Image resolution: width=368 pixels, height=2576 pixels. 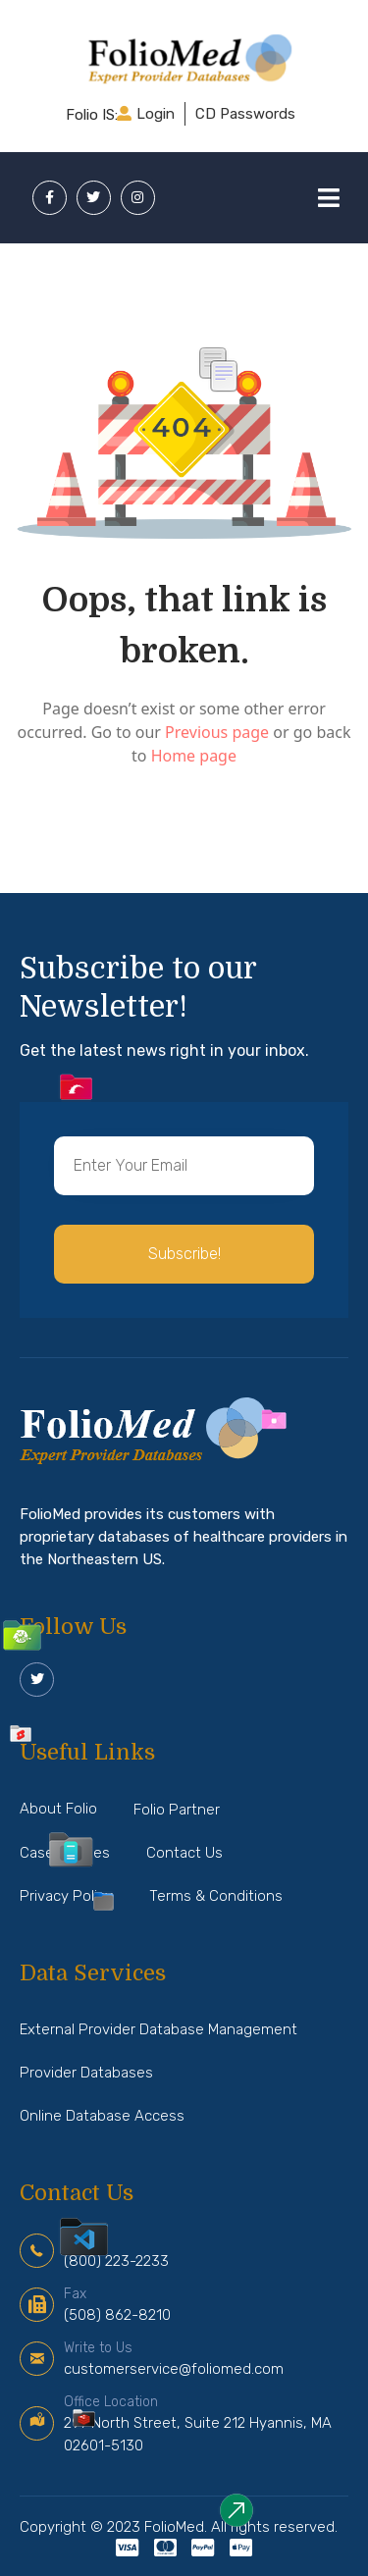 I want to click on indicates a symbolic link or shortcut to another file, so click(x=237, y=2510).